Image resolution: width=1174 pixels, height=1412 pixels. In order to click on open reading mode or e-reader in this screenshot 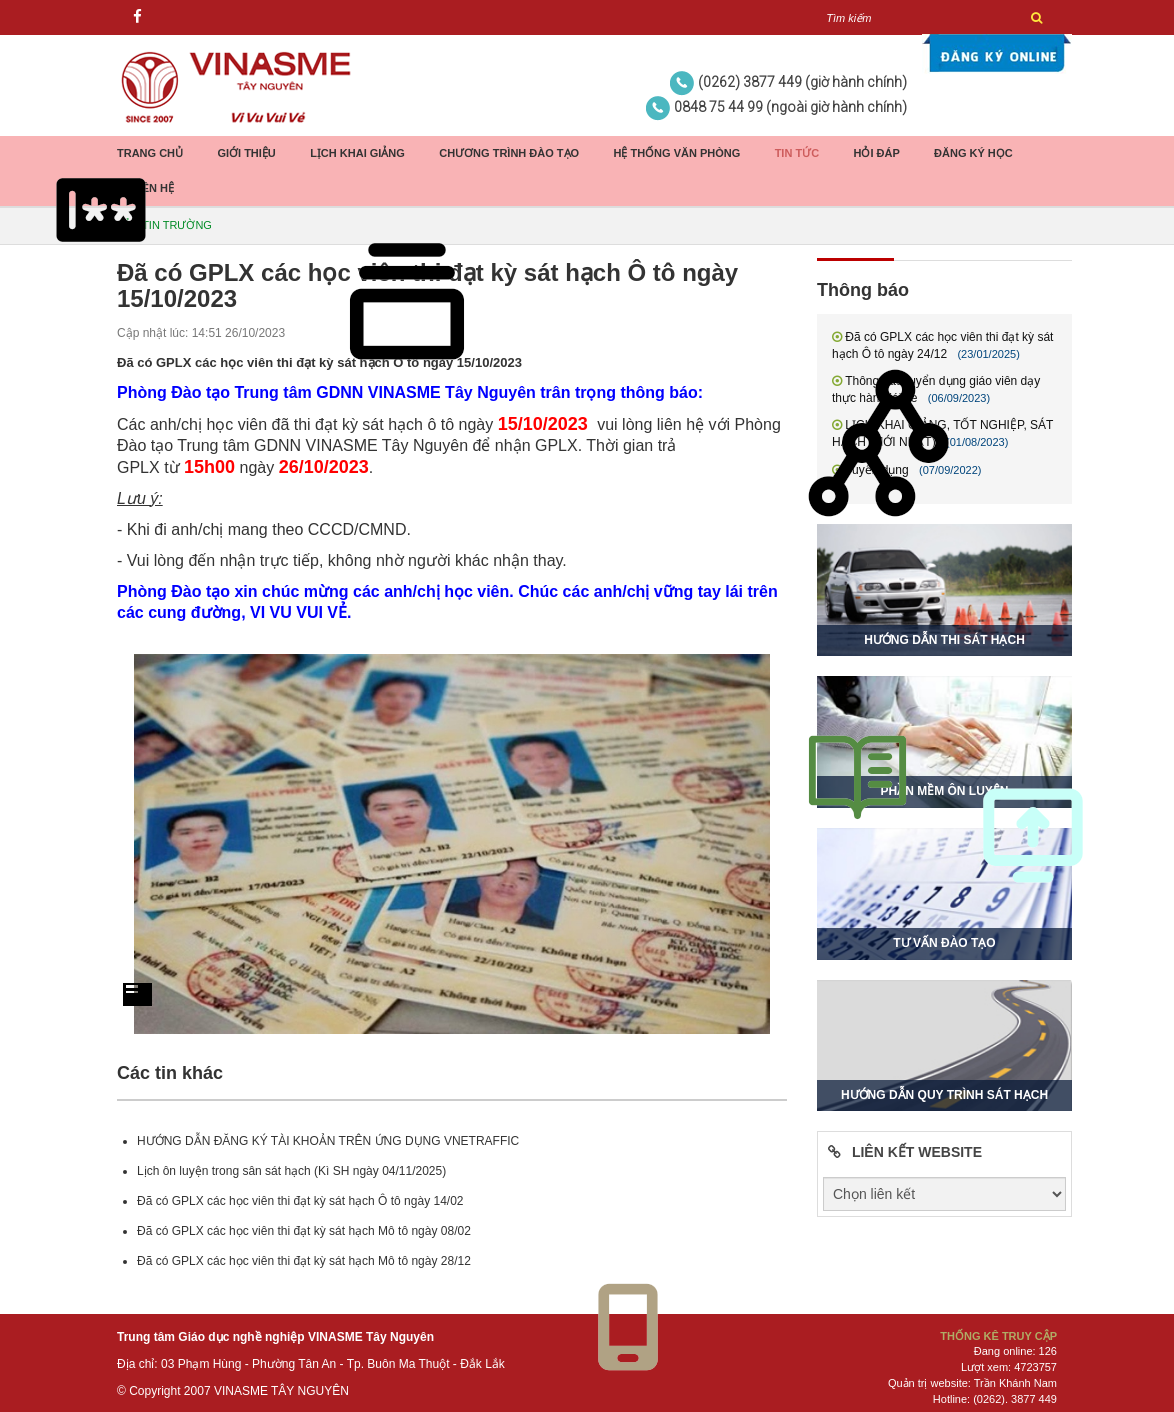, I will do `click(857, 770)`.